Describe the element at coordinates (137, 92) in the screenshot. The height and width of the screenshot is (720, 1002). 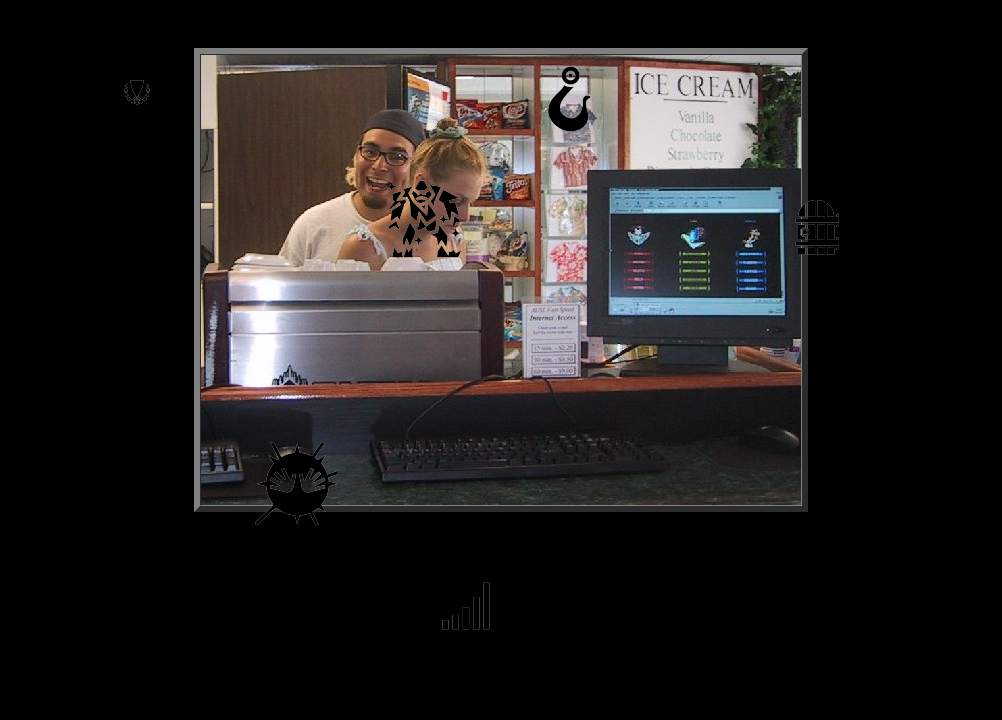
I see `view achievements or awards` at that location.